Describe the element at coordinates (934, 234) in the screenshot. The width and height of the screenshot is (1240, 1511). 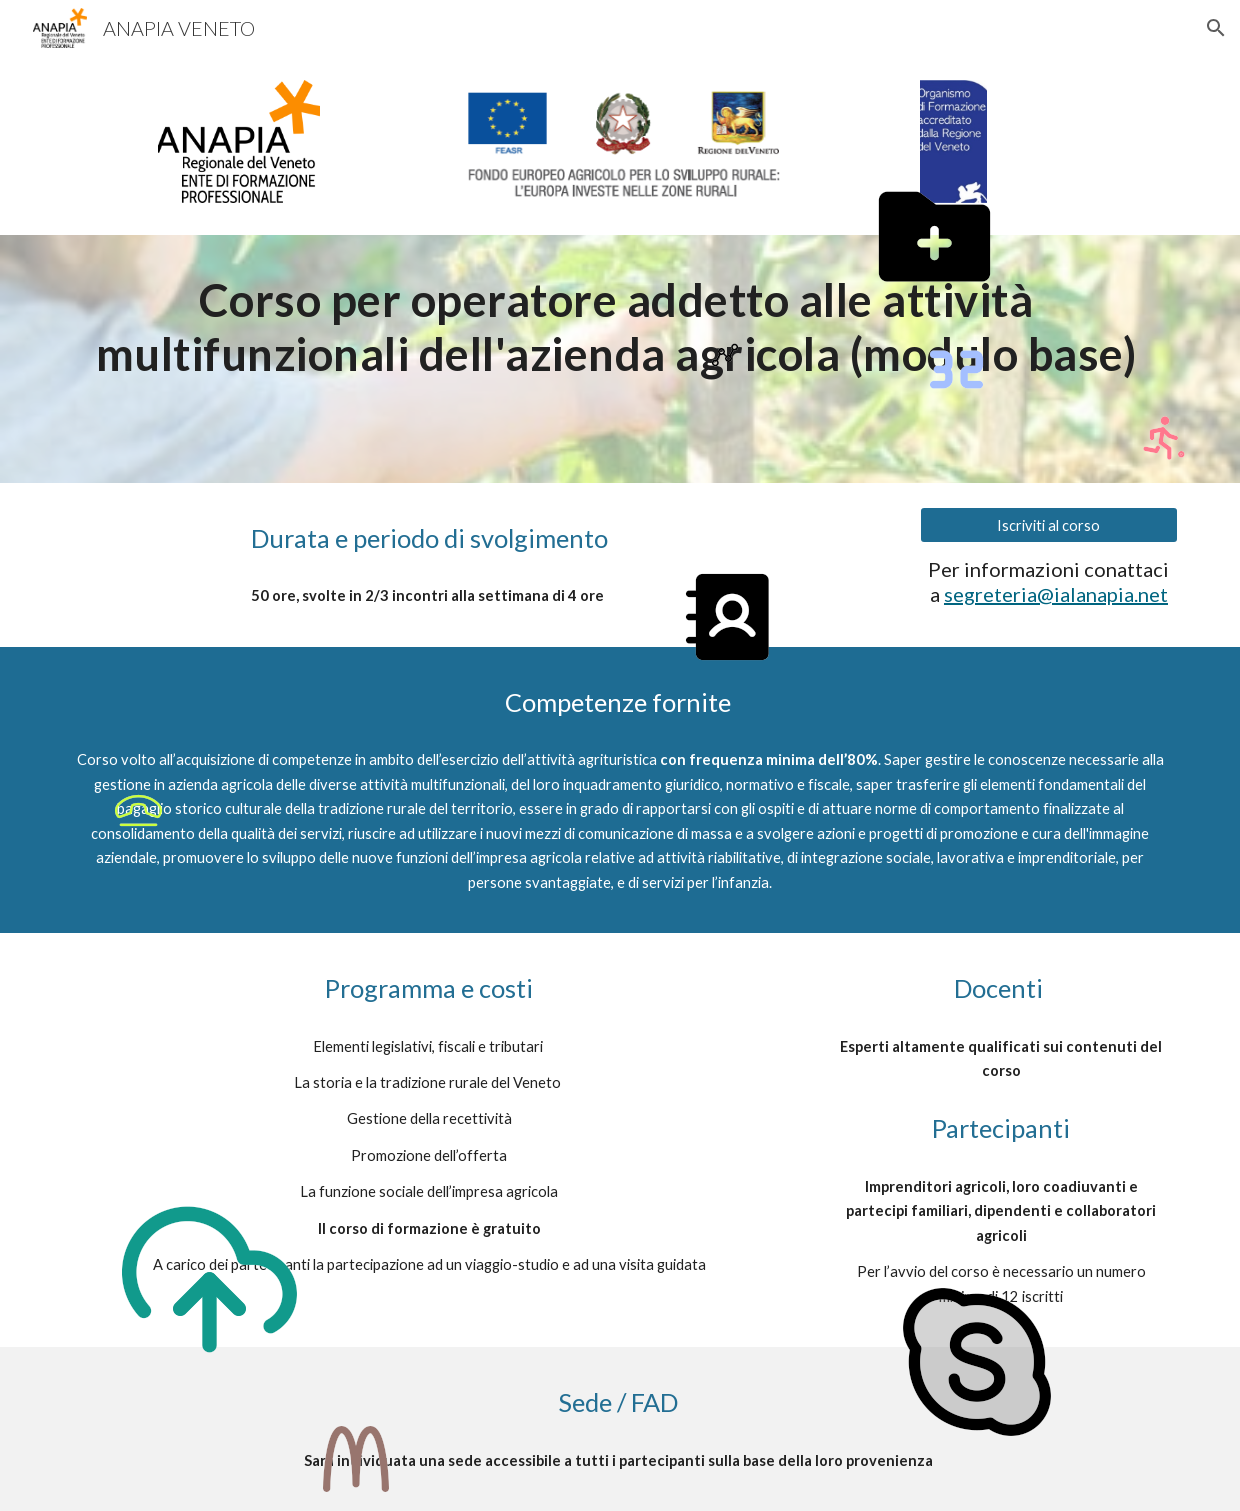
I see `create a new folder` at that location.